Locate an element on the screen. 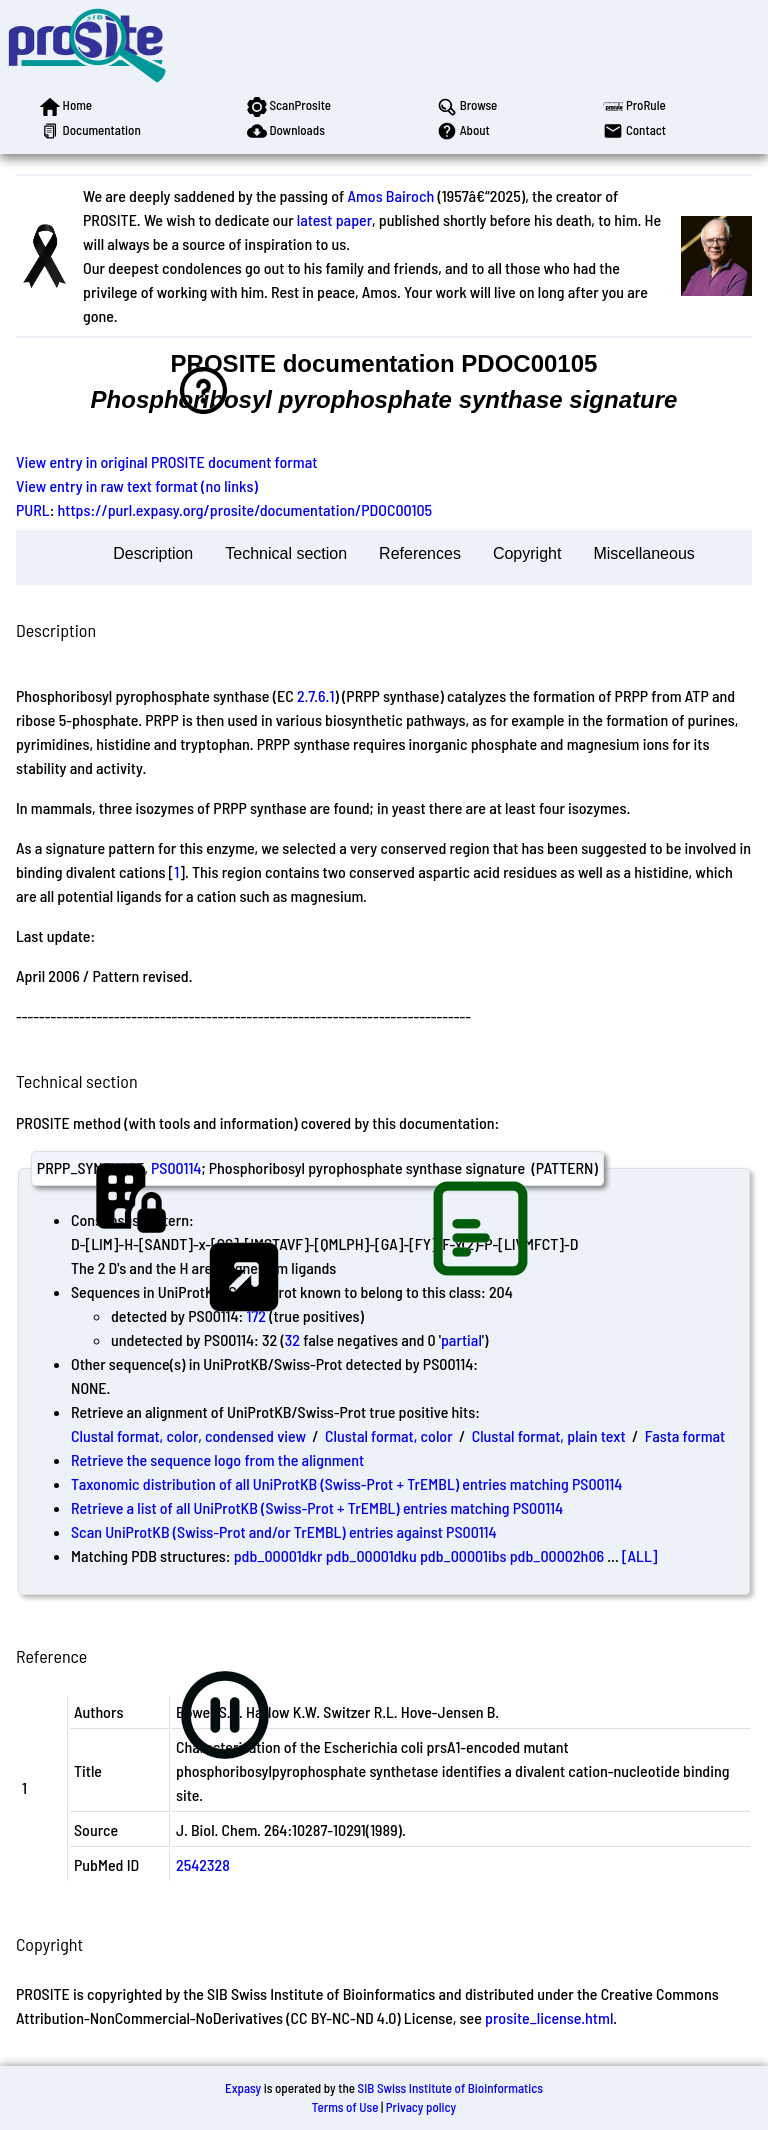  align content to bottom-left of container is located at coordinates (480, 1228).